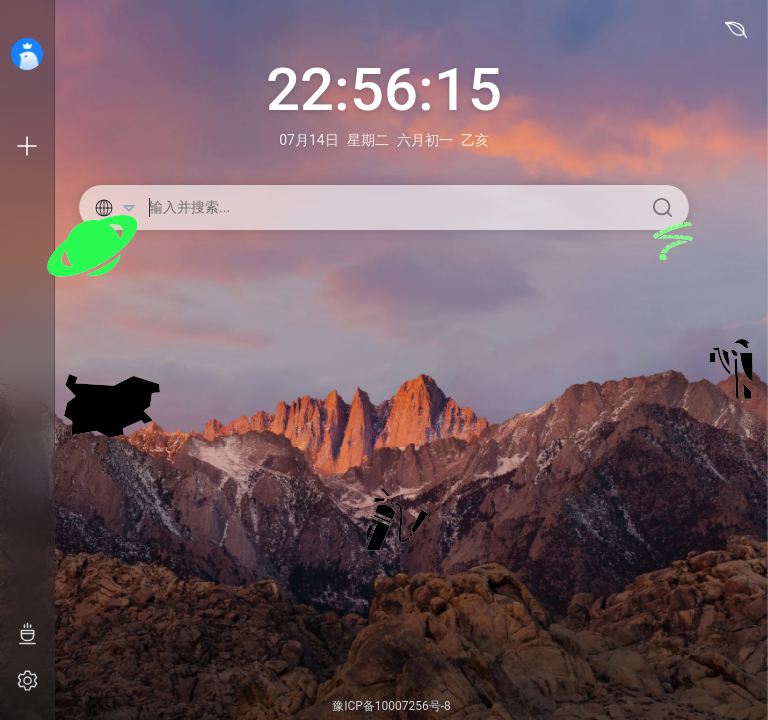 The width and height of the screenshot is (768, 720). I want to click on access measurement or dimension tools, so click(673, 241).